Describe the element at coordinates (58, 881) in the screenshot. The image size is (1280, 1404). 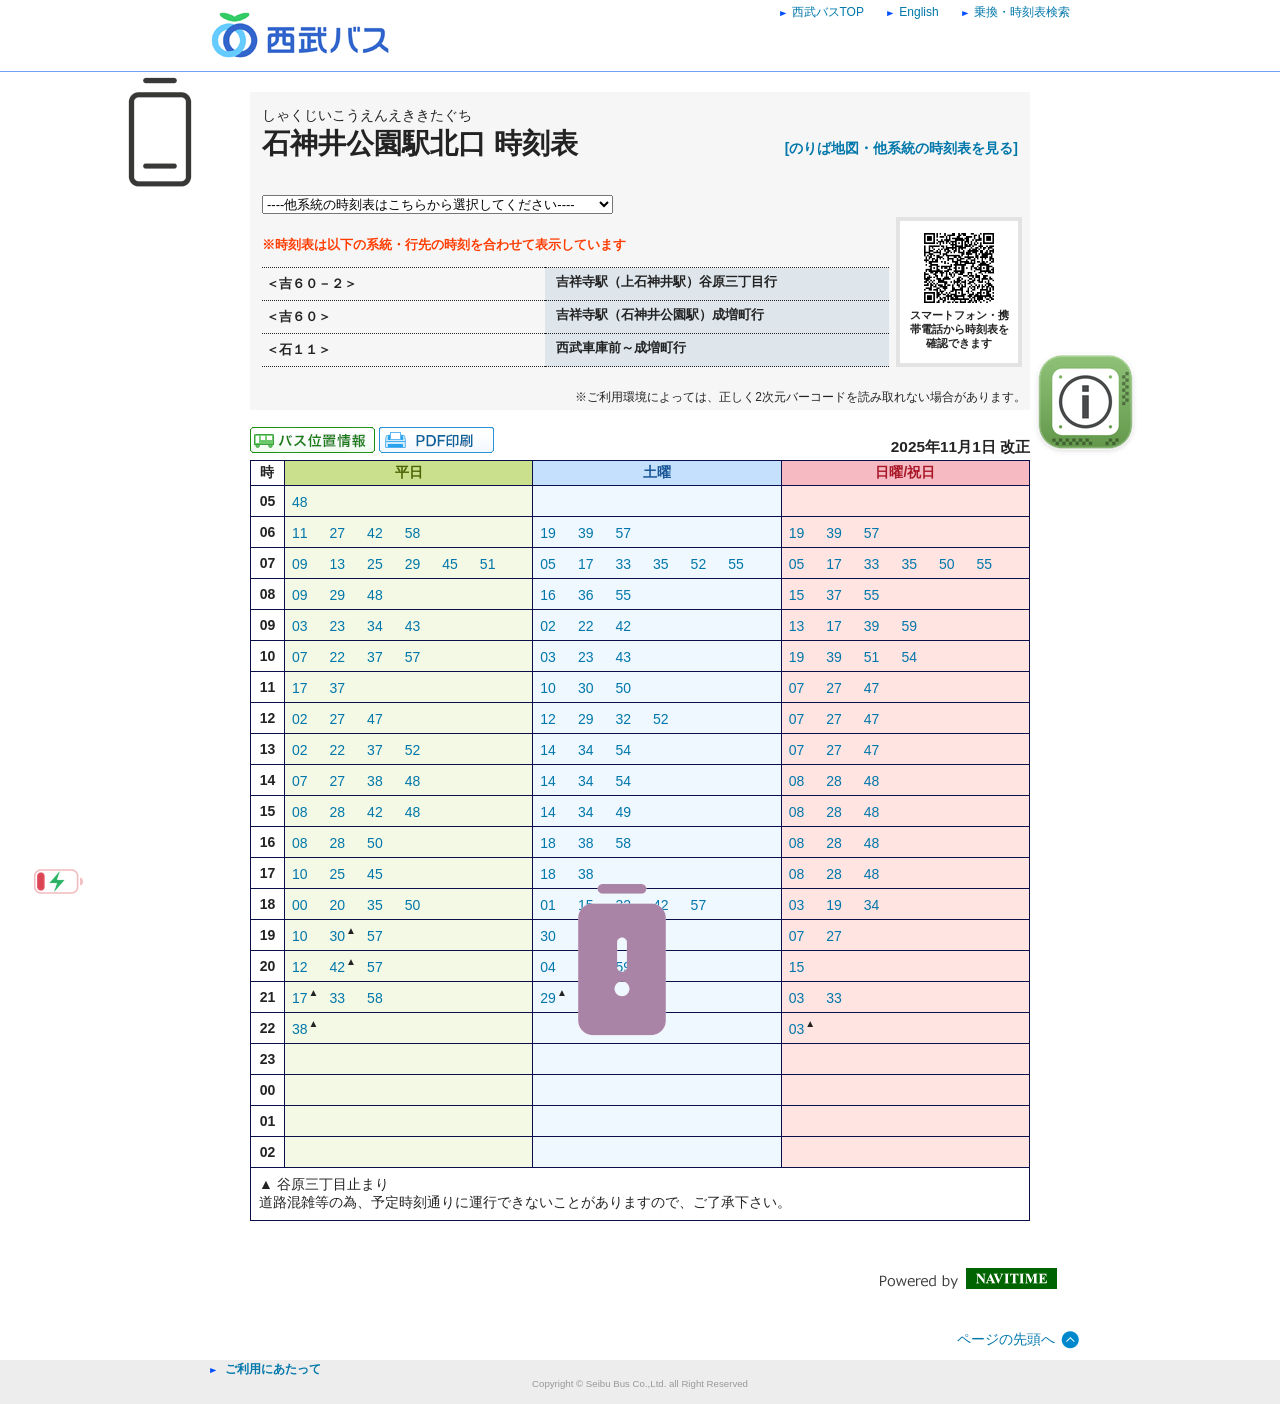
I see `indicates battery is critically low but currently charging` at that location.